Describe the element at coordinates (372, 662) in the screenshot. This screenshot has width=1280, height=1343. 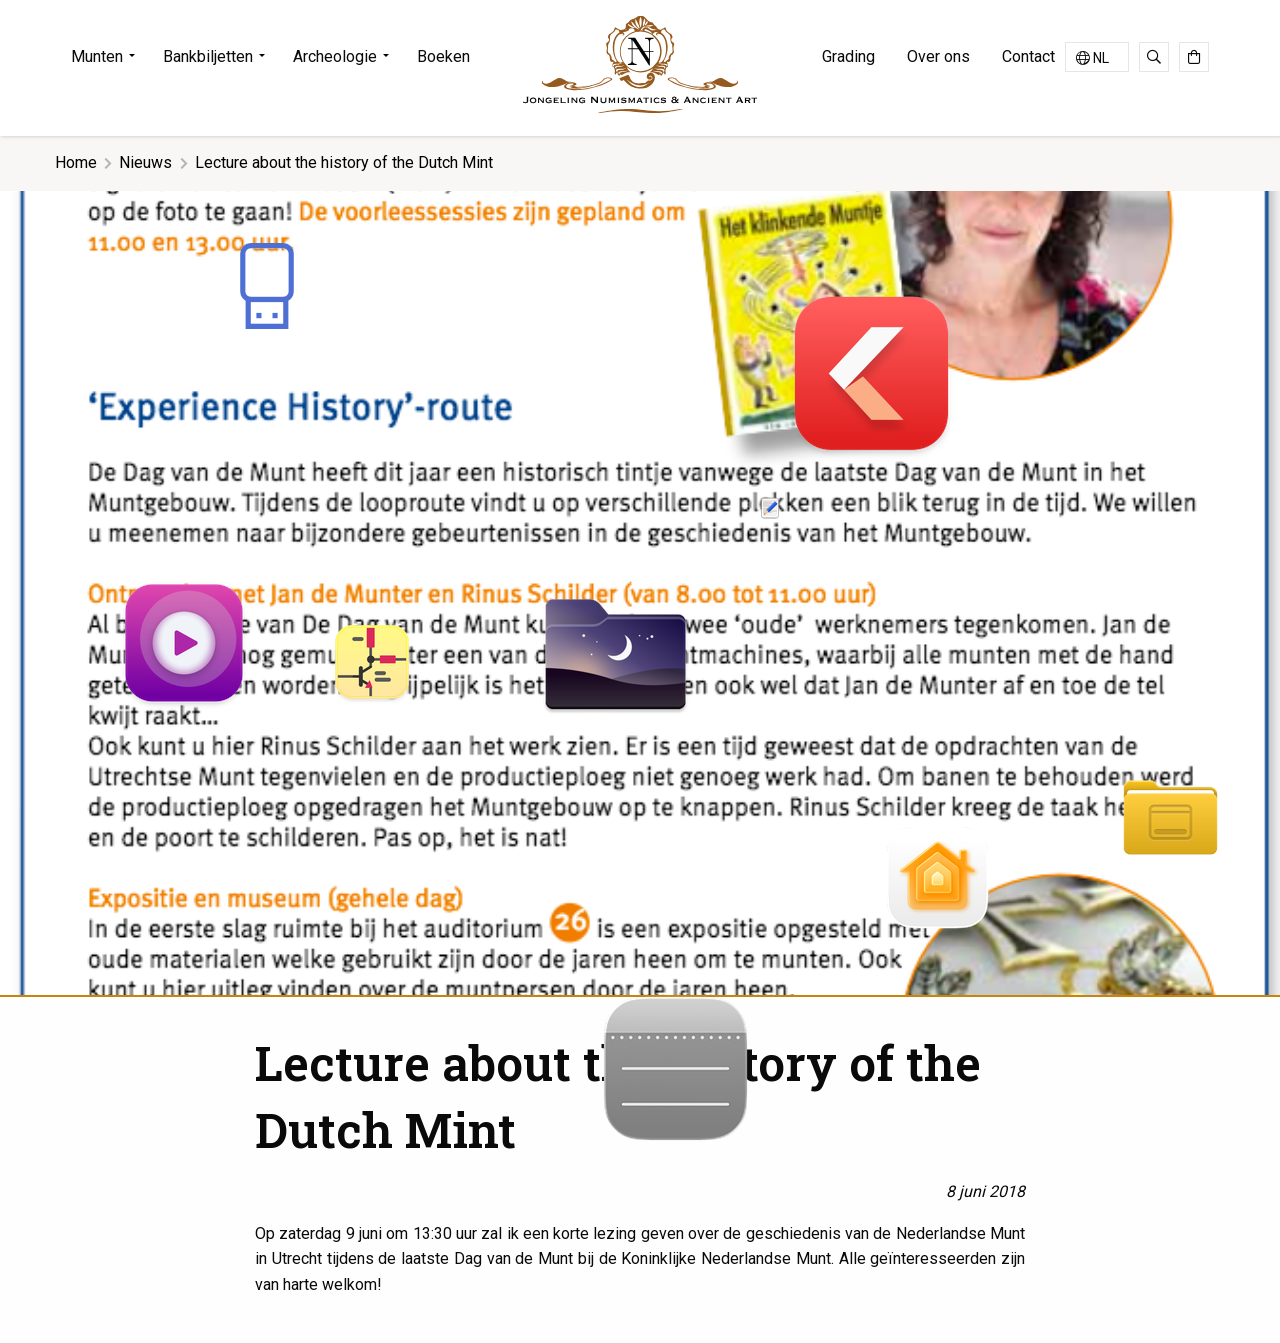
I see `open eeschema schematic editor` at that location.